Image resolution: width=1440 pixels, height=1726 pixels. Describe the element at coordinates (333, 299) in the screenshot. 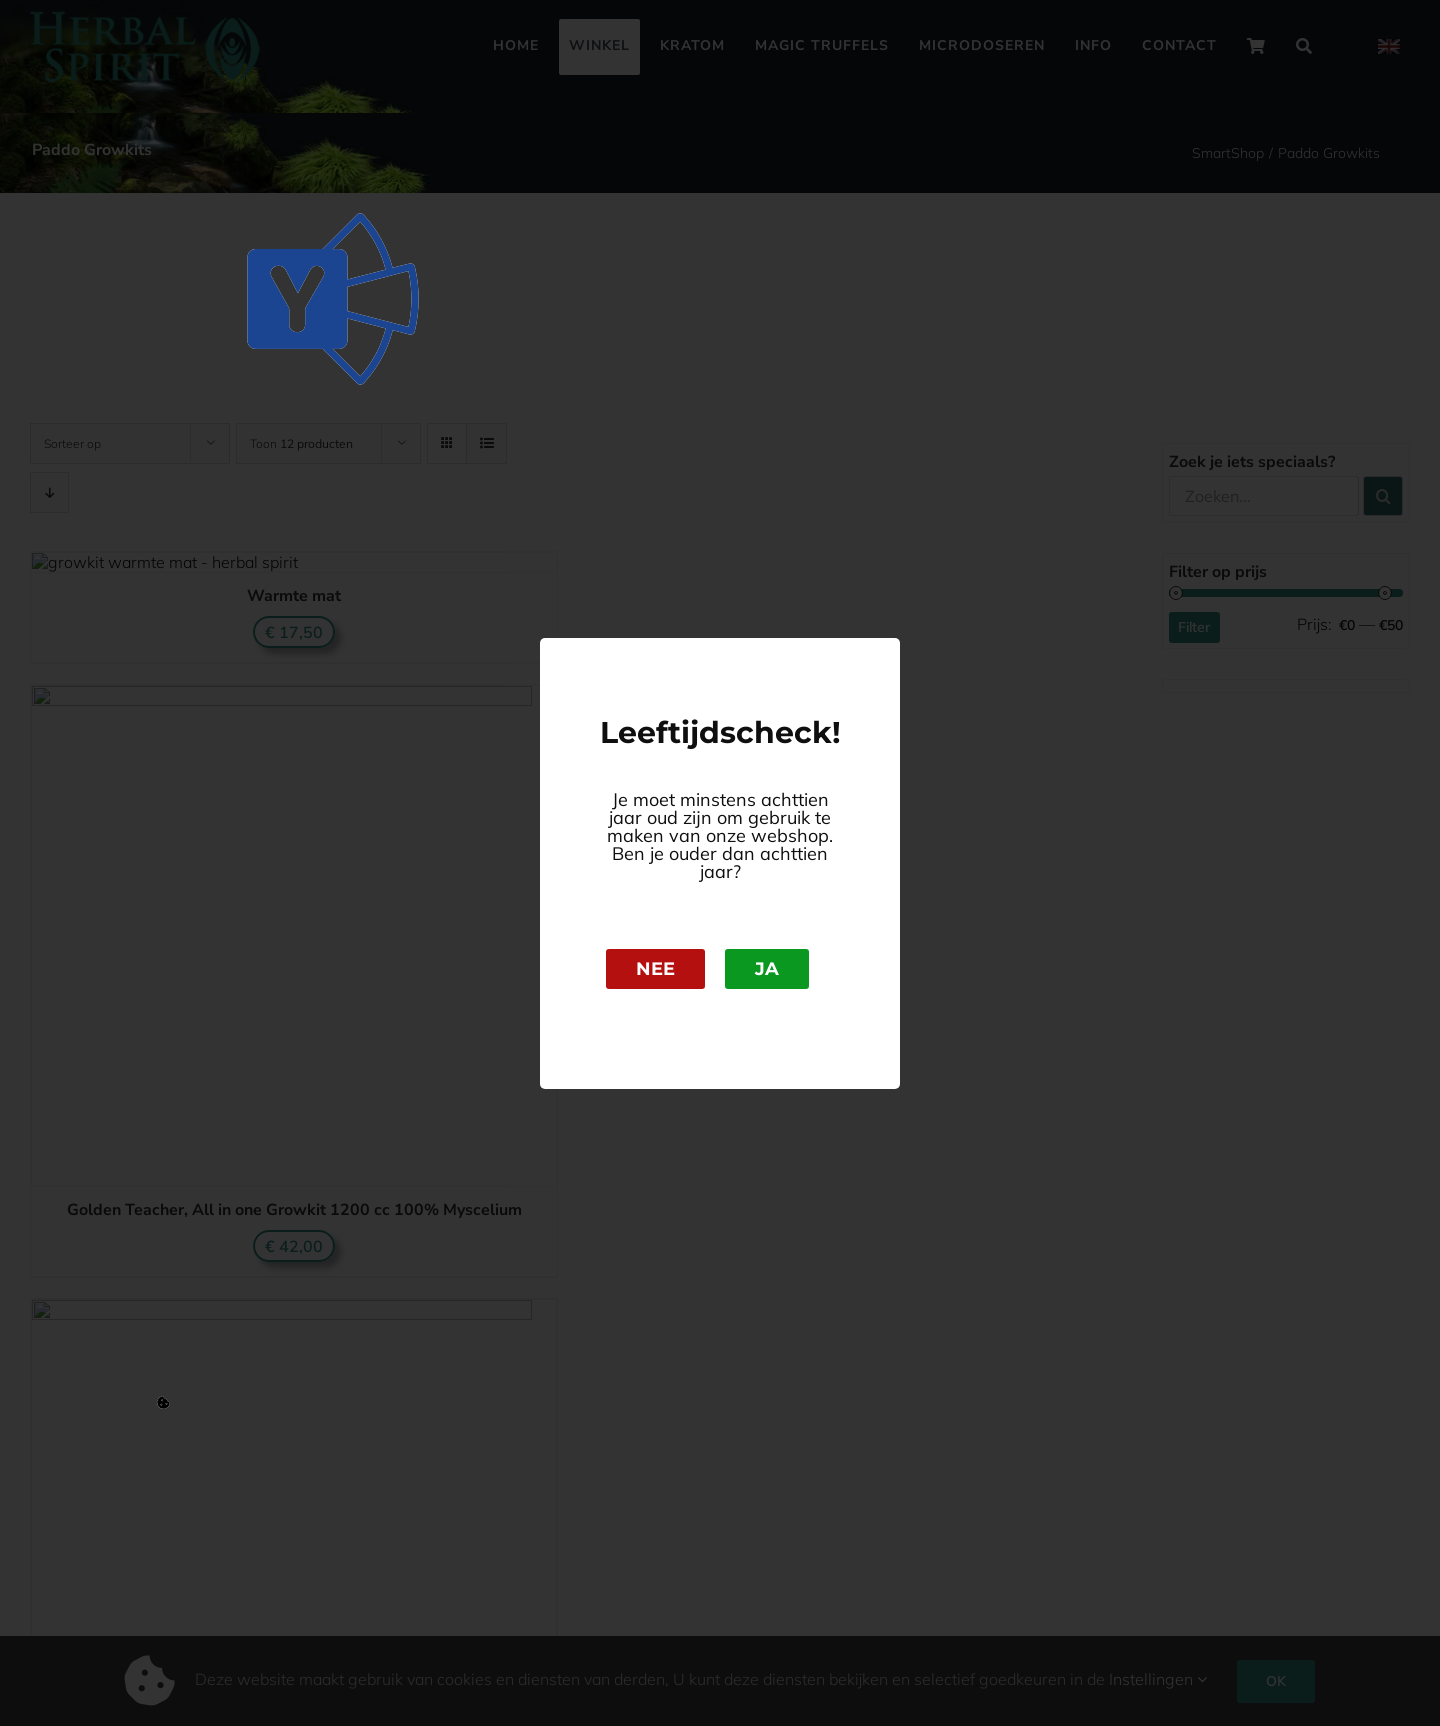

I see `open Yammer enterprise social network` at that location.